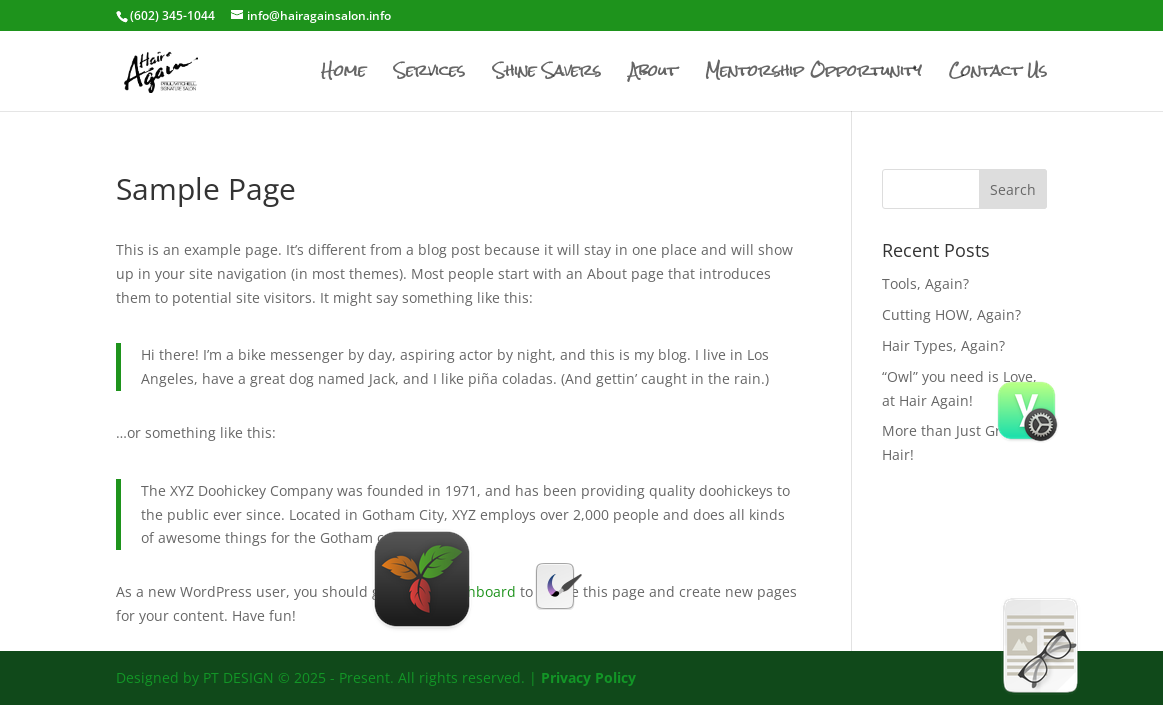 The width and height of the screenshot is (1163, 720). Describe the element at coordinates (1040, 645) in the screenshot. I see `open office productivity suite` at that location.